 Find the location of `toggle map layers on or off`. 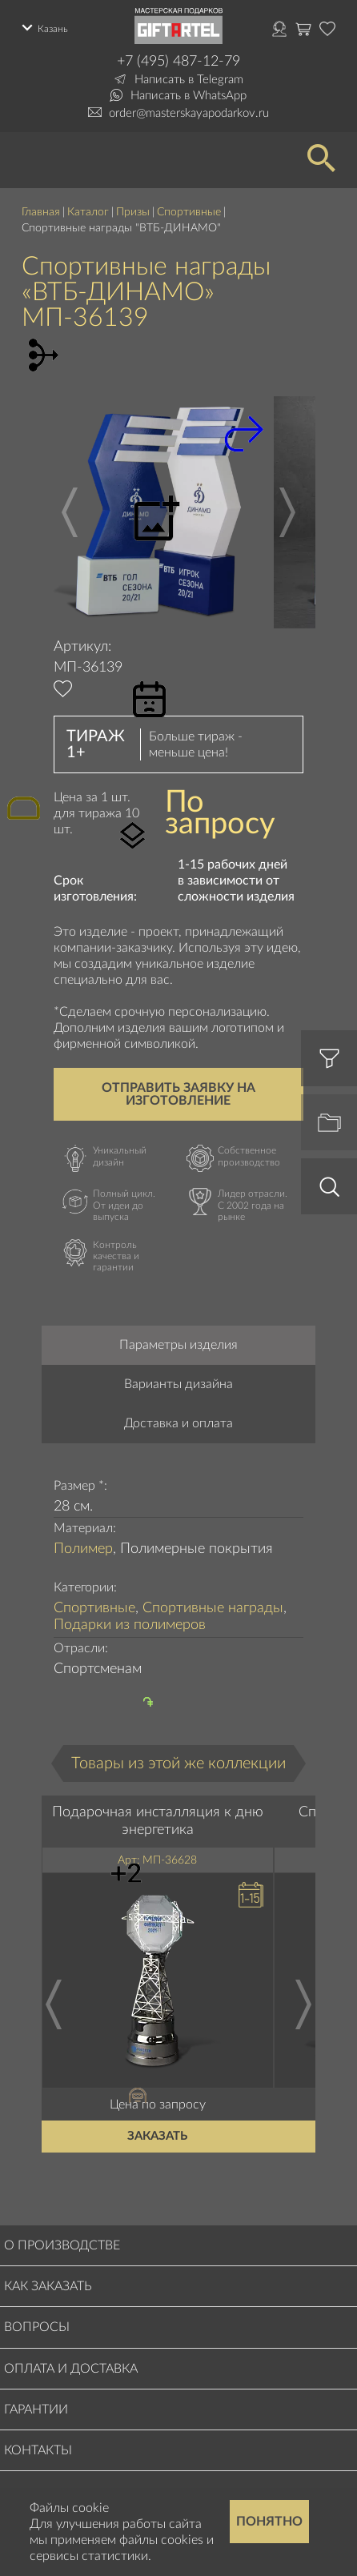

toggle map layers on or off is located at coordinates (132, 836).